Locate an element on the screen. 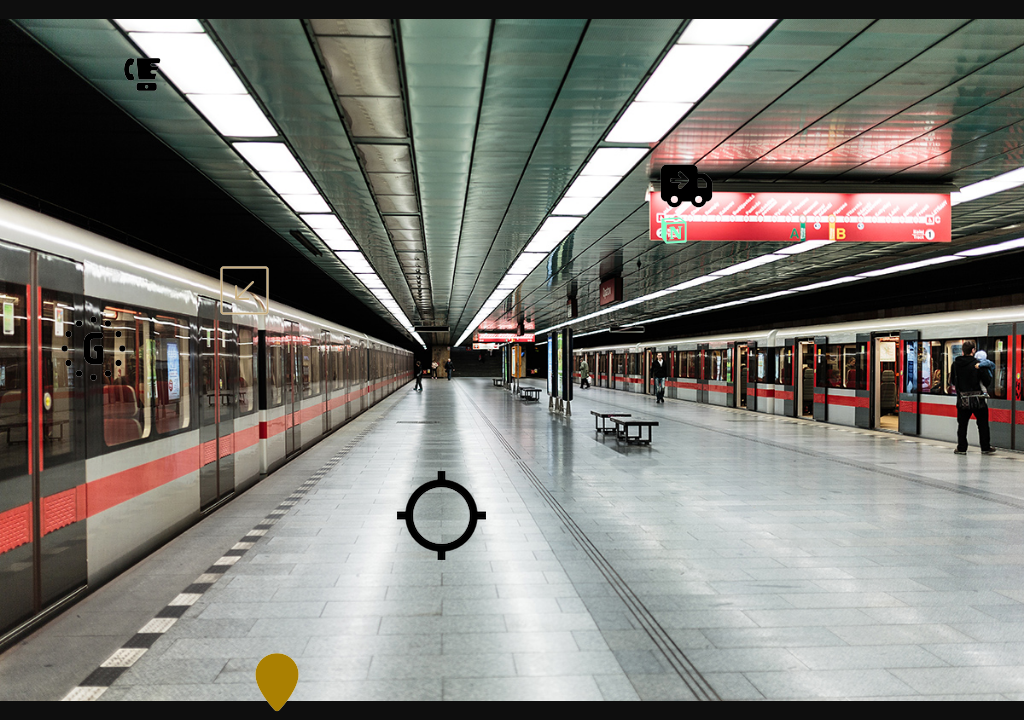 The image size is (1024, 720). a whimsical easter egg or joke icon is located at coordinates (142, 74).